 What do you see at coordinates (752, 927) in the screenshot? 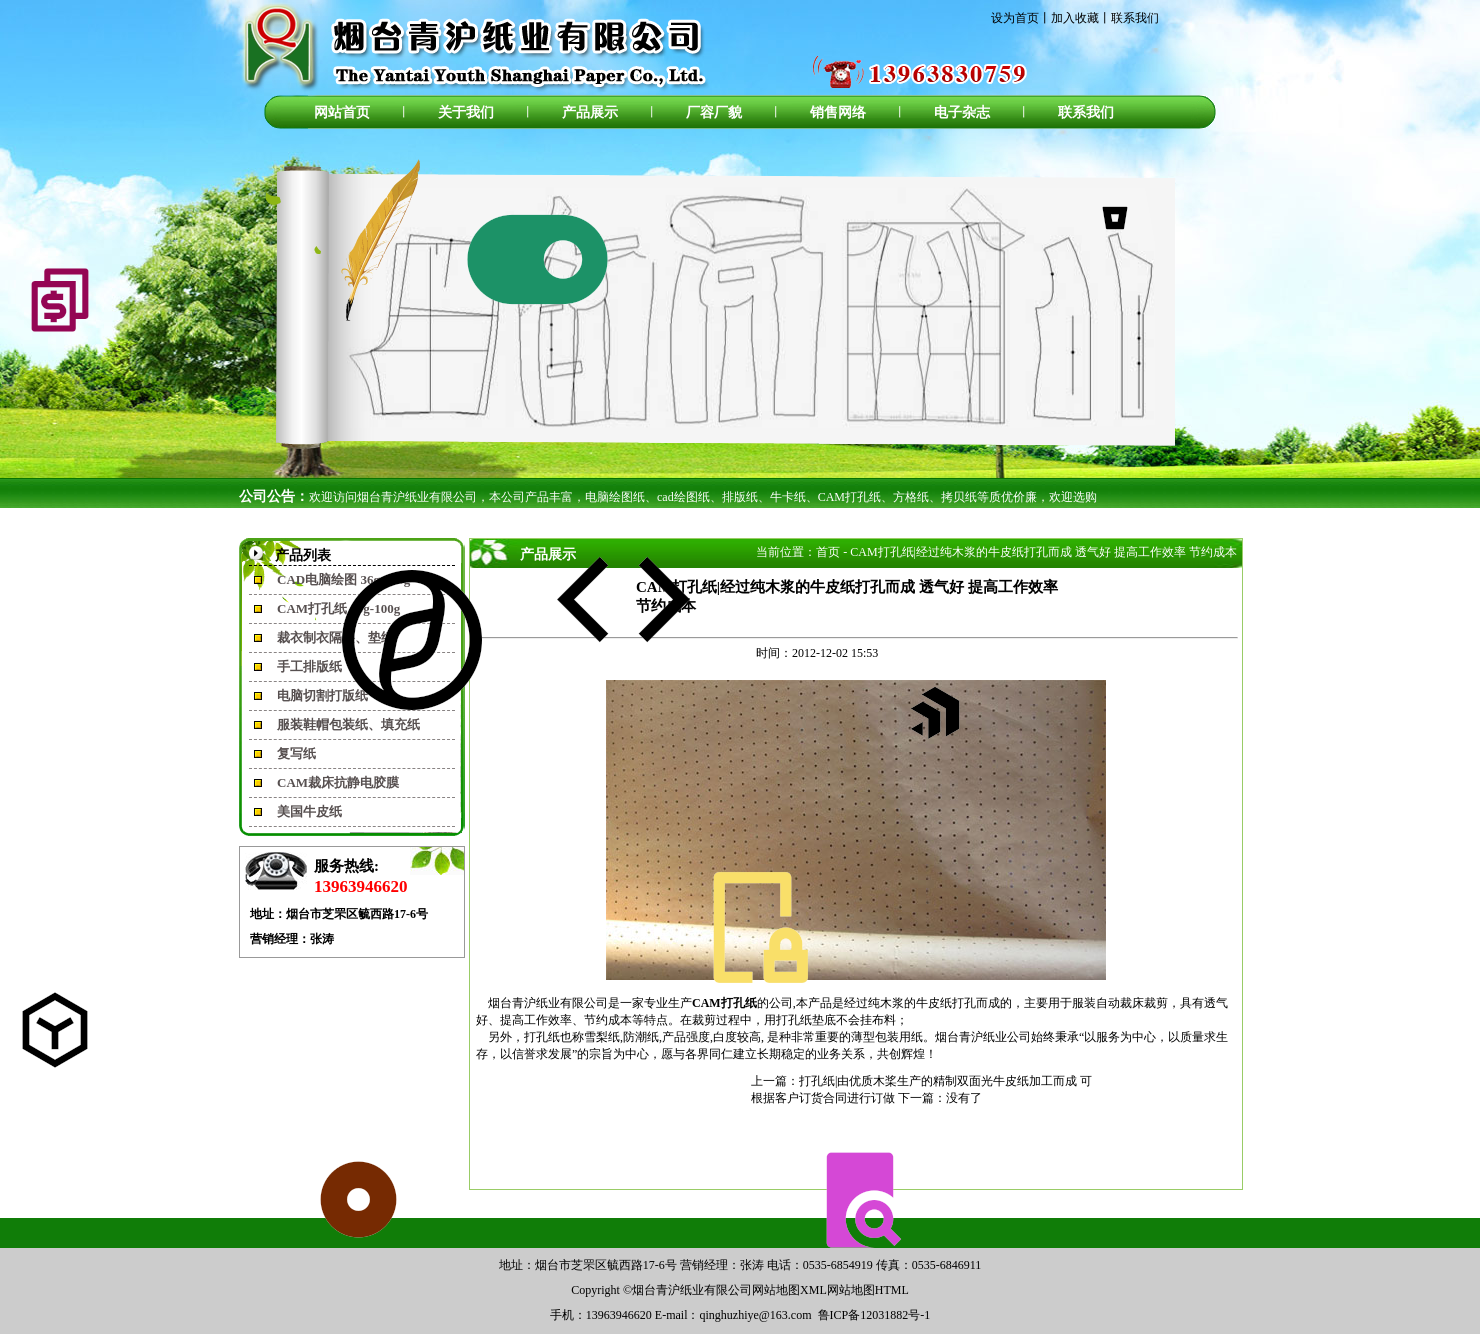
I see `indicates device is locked or secured` at bounding box center [752, 927].